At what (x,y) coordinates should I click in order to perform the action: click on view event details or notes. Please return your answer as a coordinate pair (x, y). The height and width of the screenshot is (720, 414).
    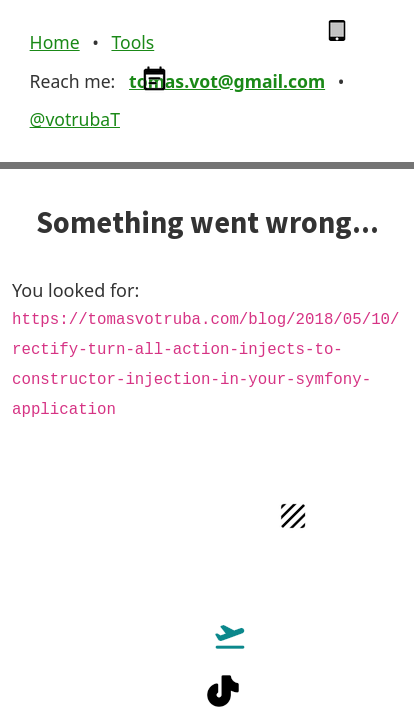
    Looking at the image, I should click on (154, 79).